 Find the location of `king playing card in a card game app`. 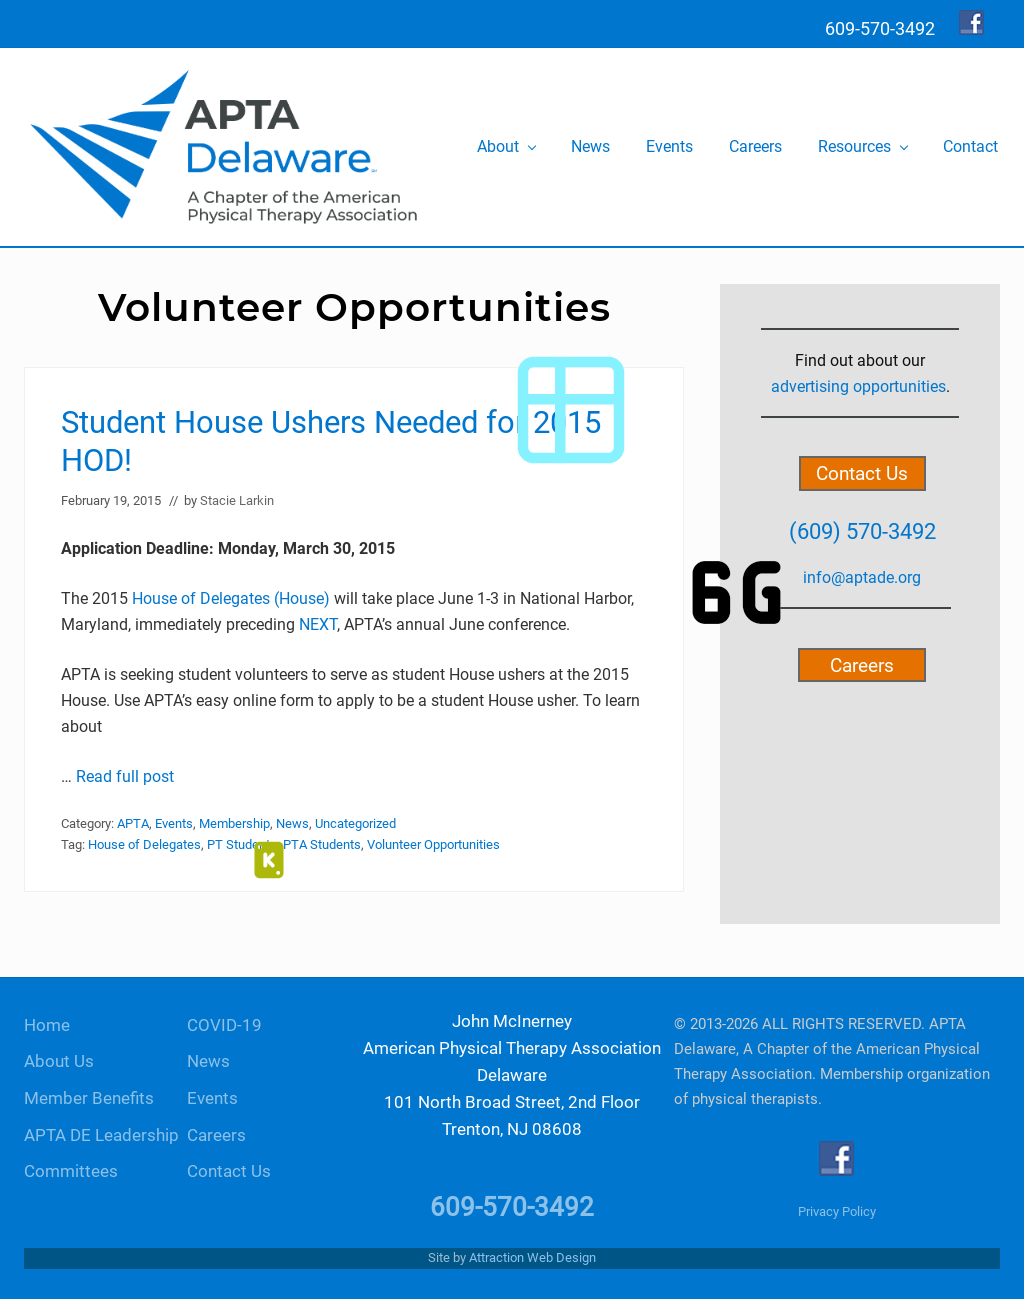

king playing card in a card game app is located at coordinates (269, 860).